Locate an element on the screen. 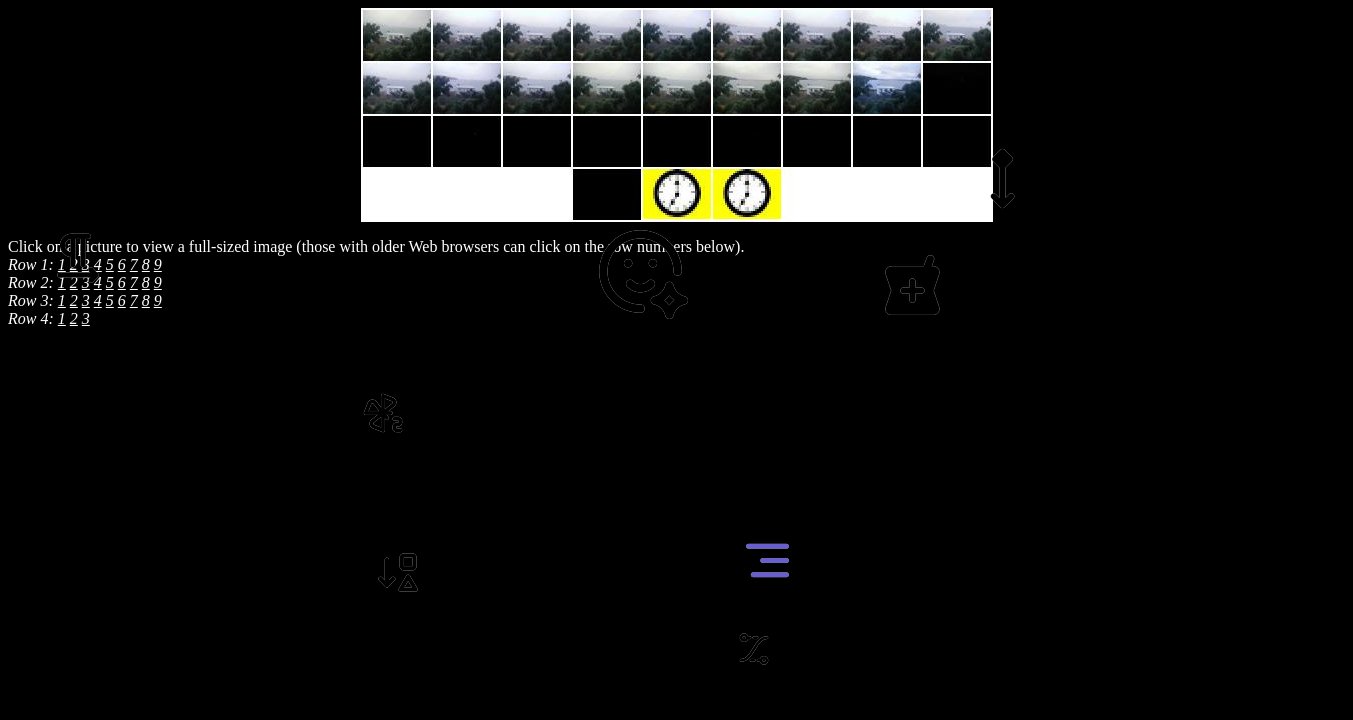 The height and width of the screenshot is (720, 1353). add a reaction or emoji is located at coordinates (640, 271).